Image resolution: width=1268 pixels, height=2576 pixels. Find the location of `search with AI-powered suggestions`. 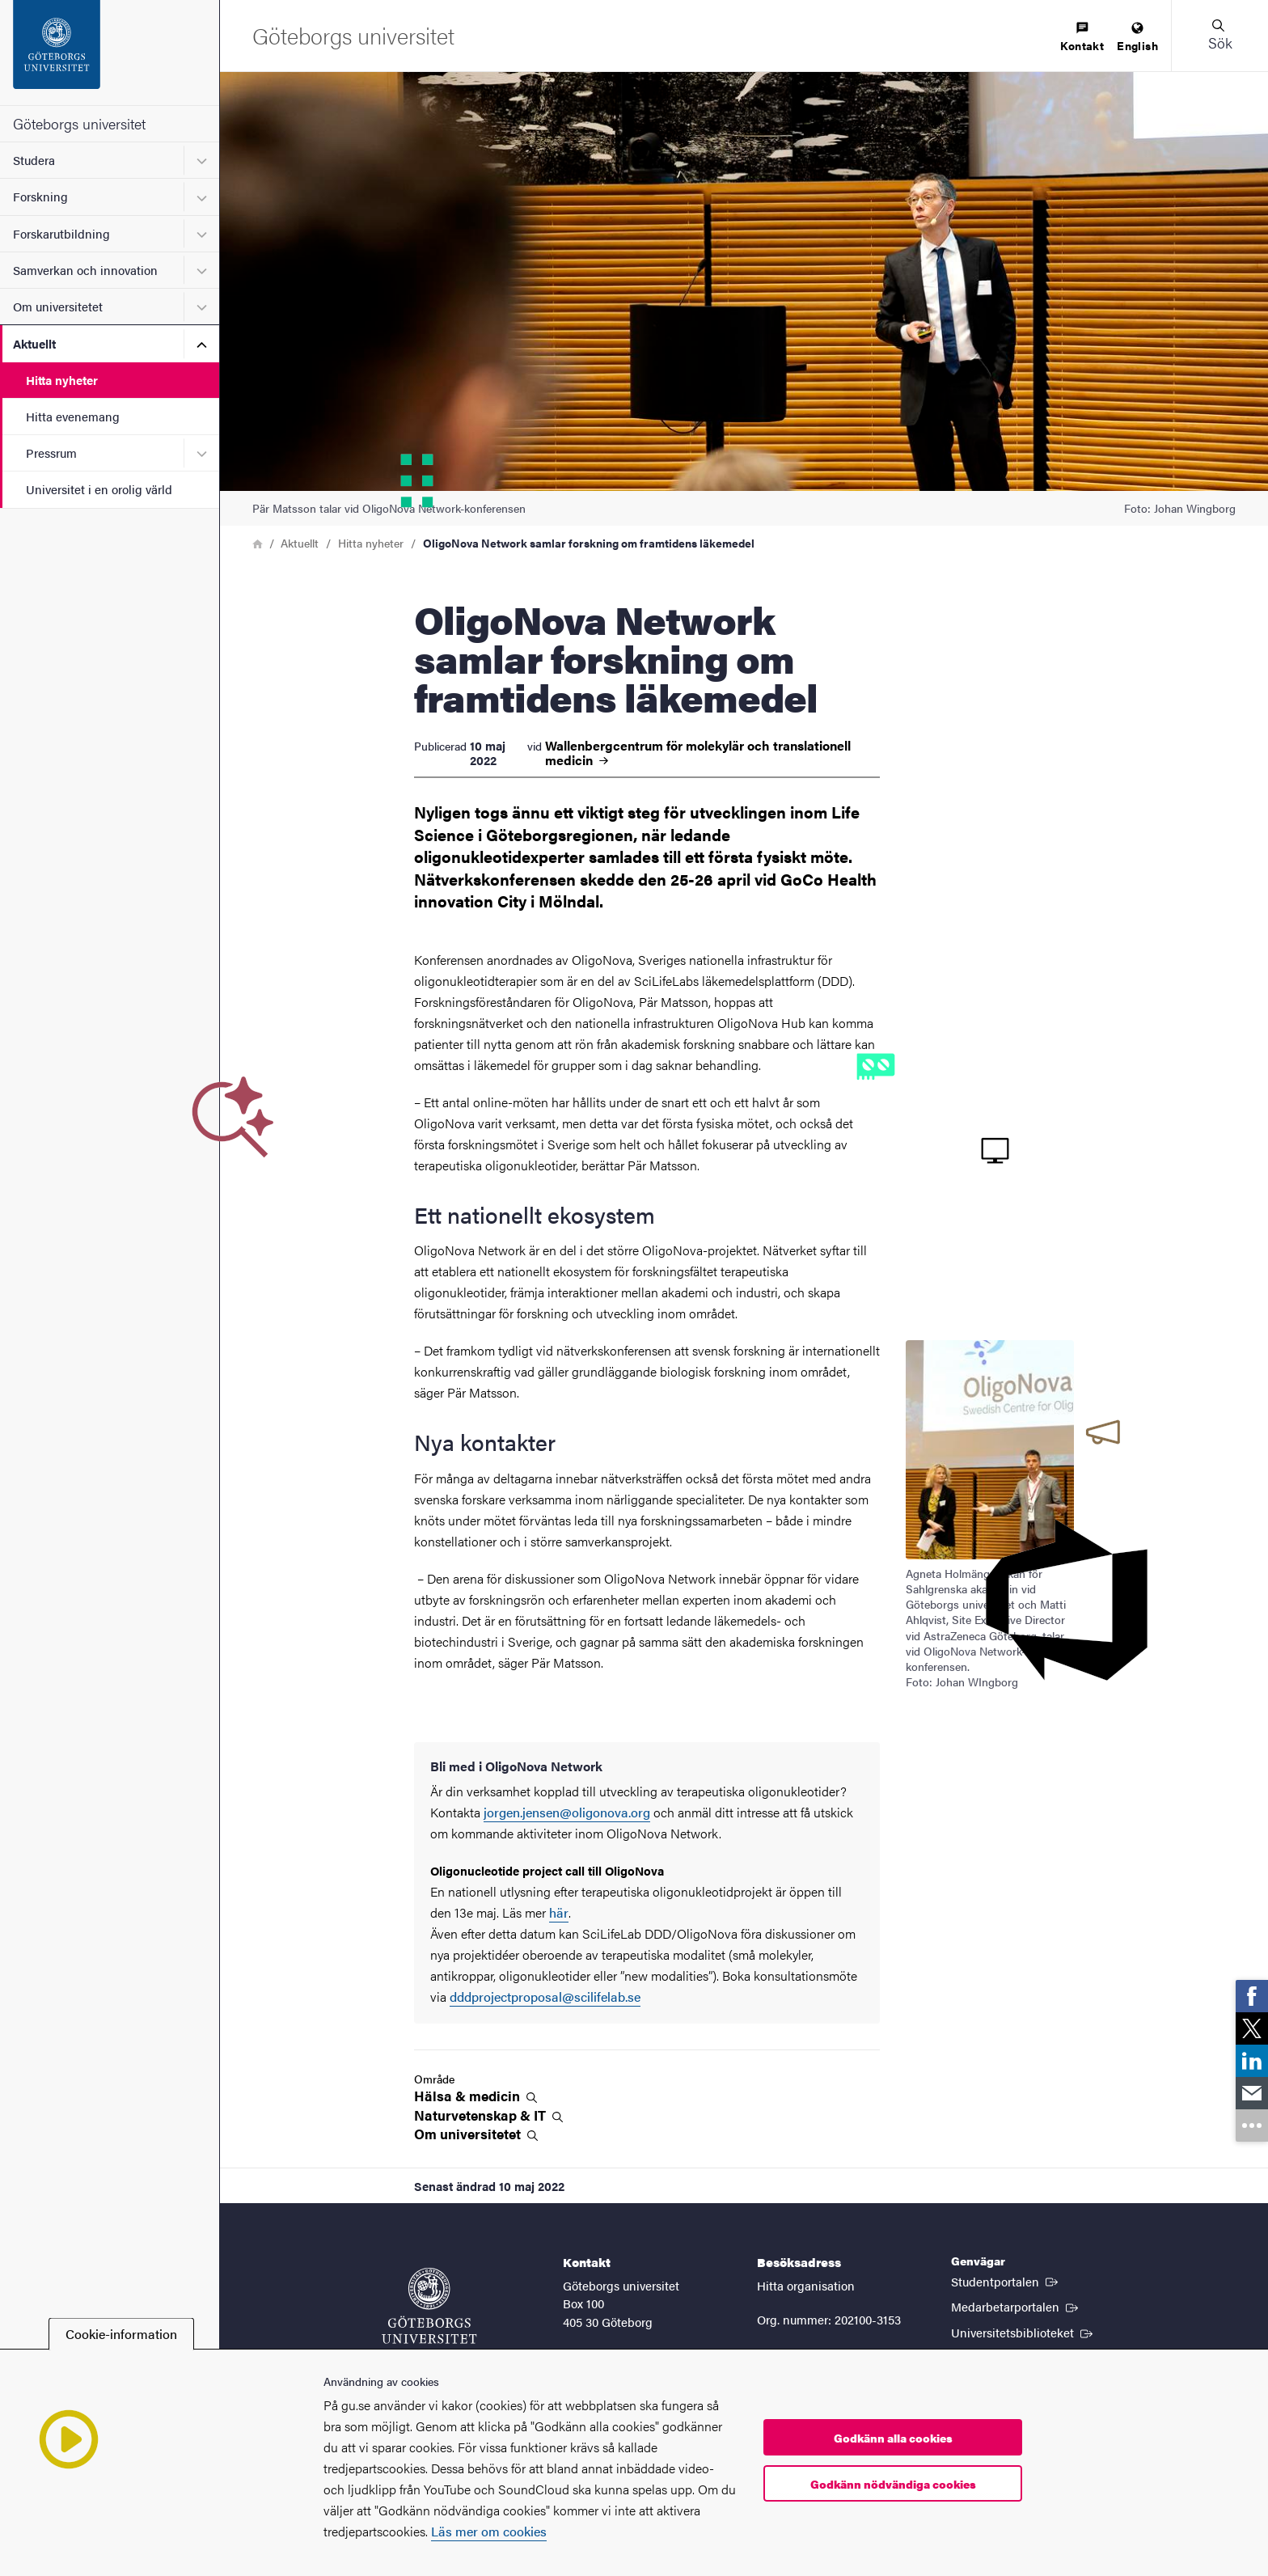

search with AI-powered suggestions is located at coordinates (230, 1119).